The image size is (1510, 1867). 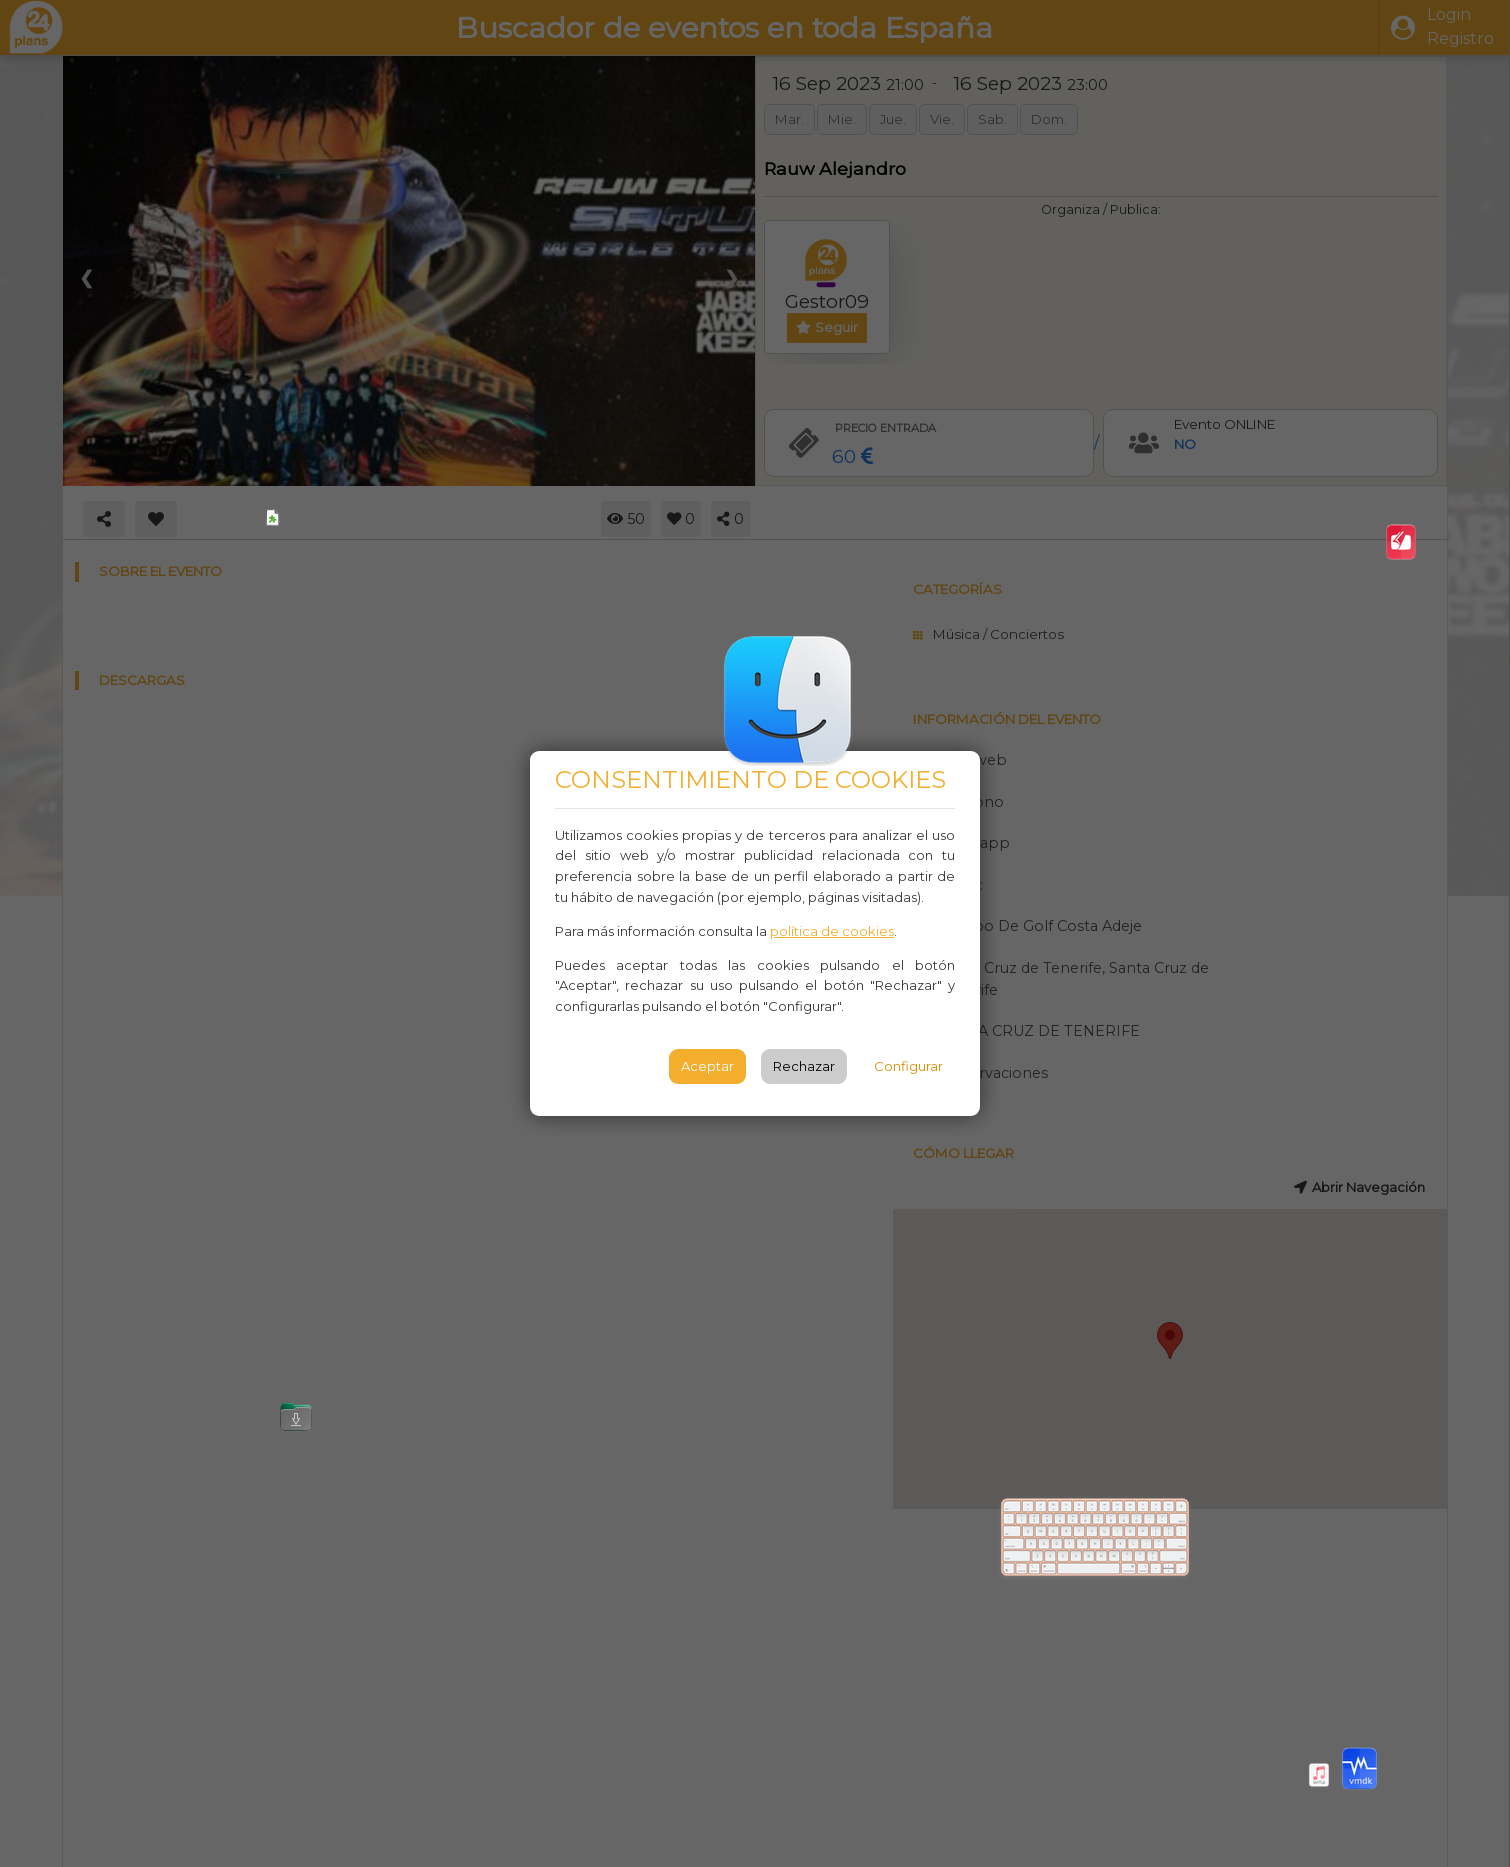 I want to click on open downloads folder, so click(x=296, y=1416).